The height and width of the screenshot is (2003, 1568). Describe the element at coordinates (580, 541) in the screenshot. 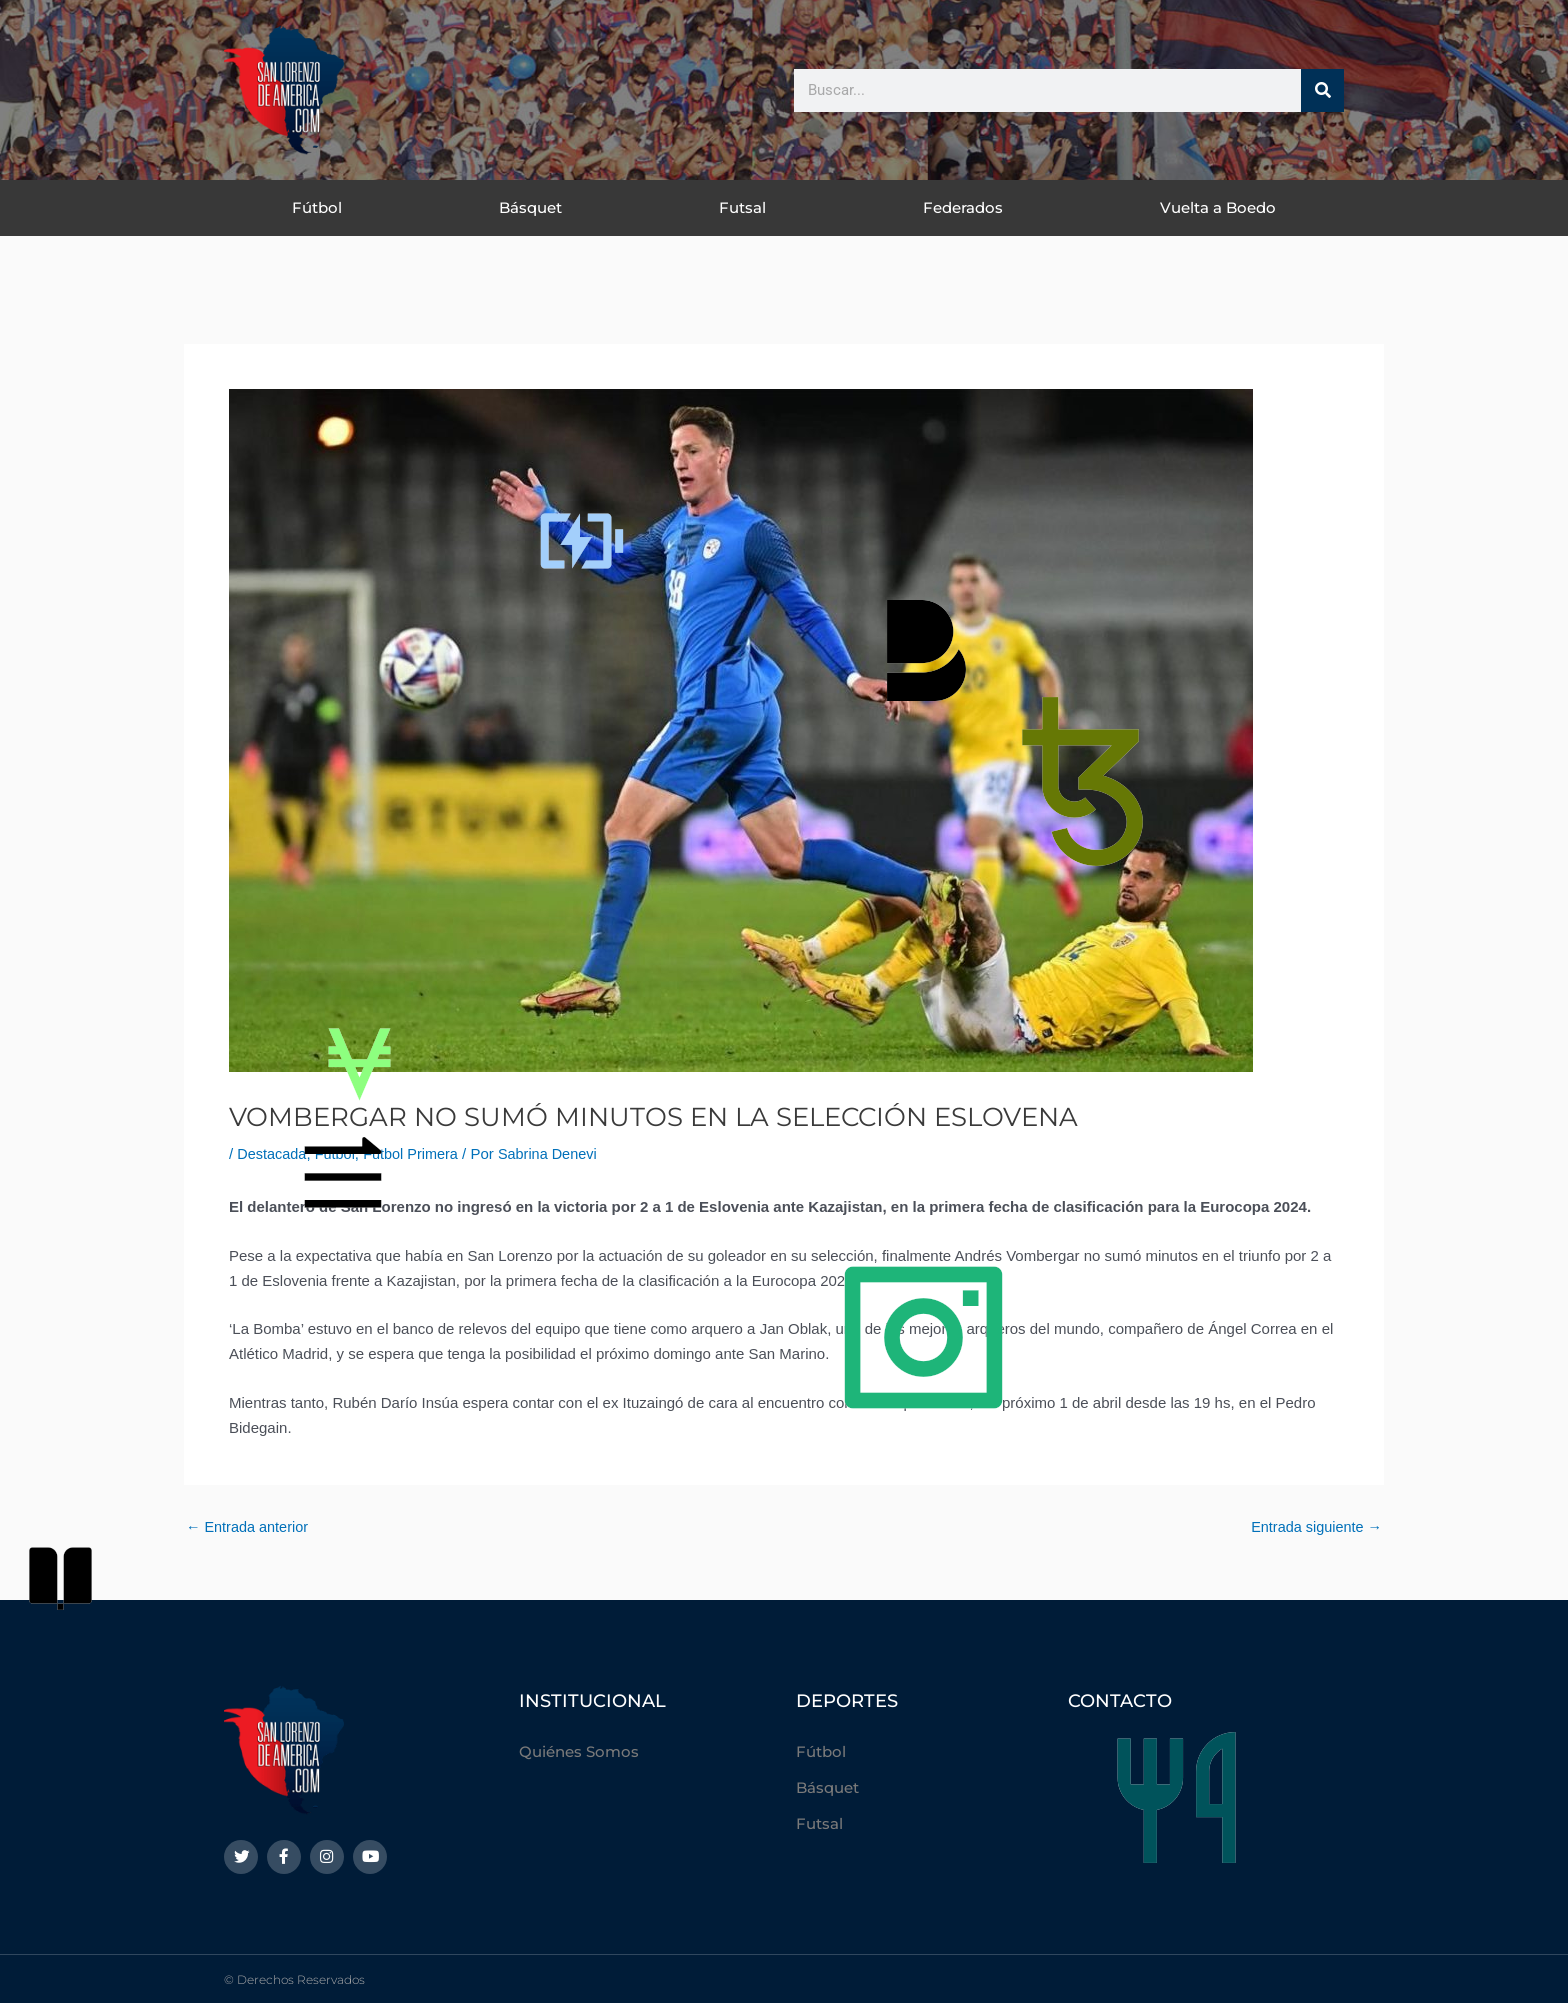

I see `indicates battery is currently charging` at that location.